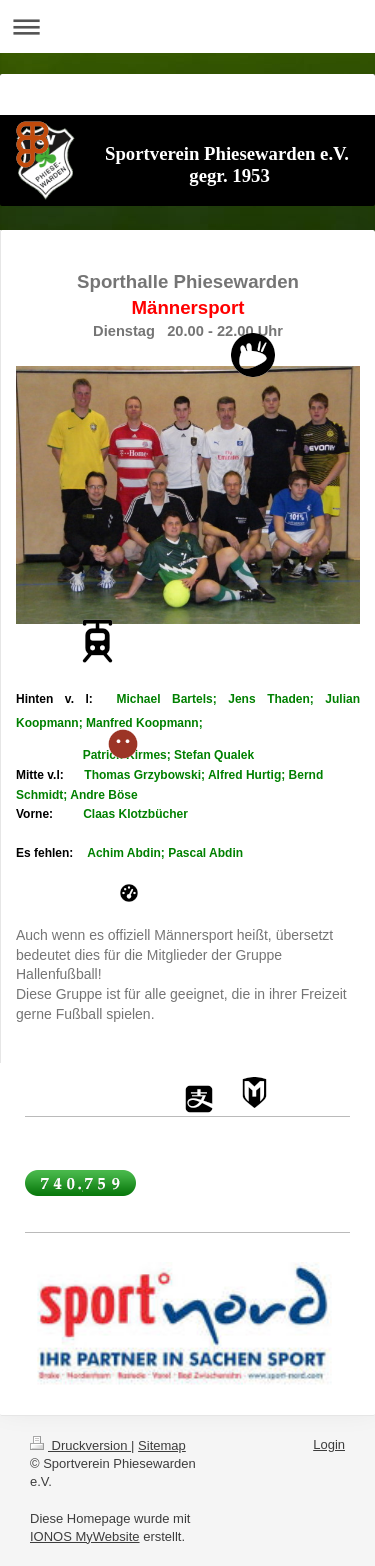 This screenshot has height=1566, width=375. What do you see at coordinates (129, 893) in the screenshot?
I see `view performance or speed metrics` at bounding box center [129, 893].